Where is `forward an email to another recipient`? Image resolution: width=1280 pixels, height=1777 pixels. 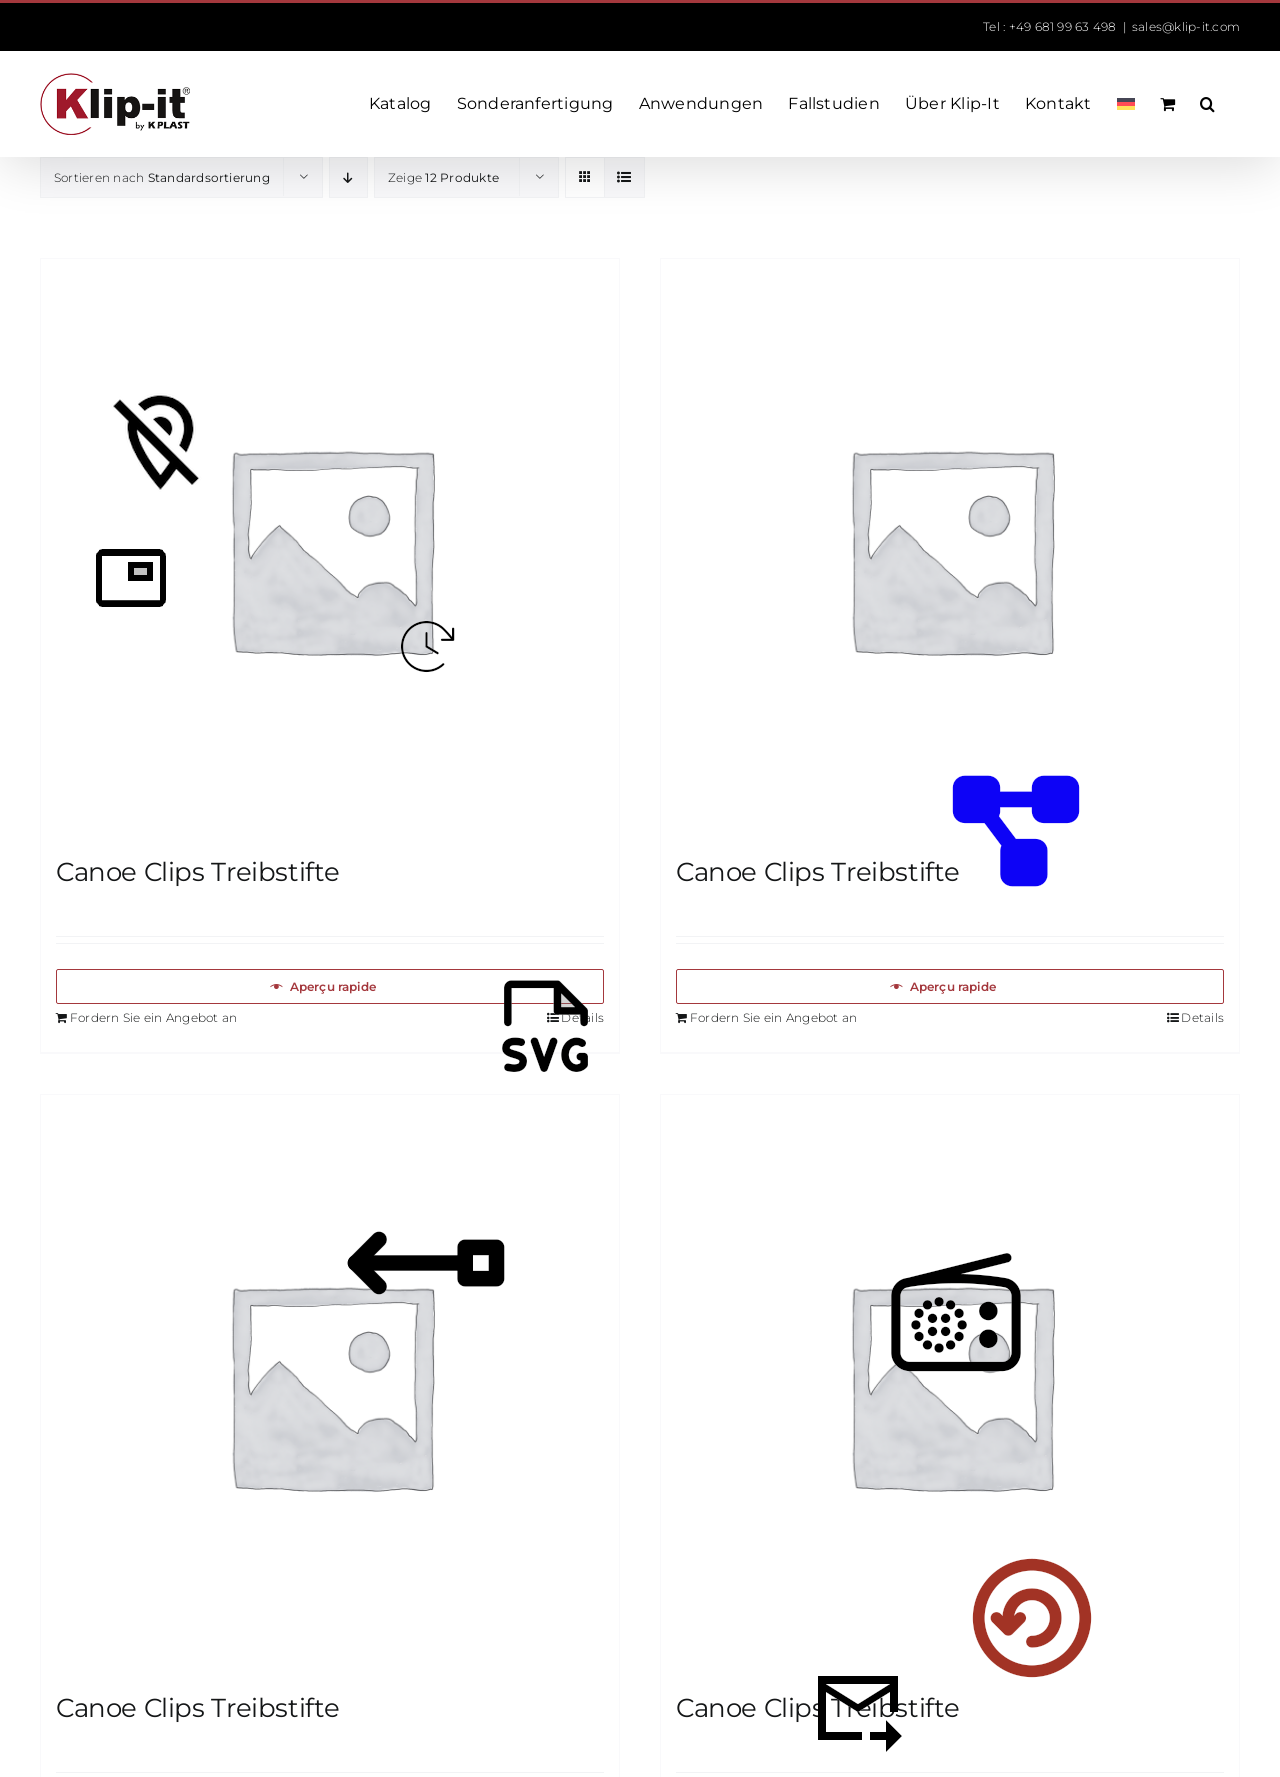 forward an email to another recipient is located at coordinates (858, 1708).